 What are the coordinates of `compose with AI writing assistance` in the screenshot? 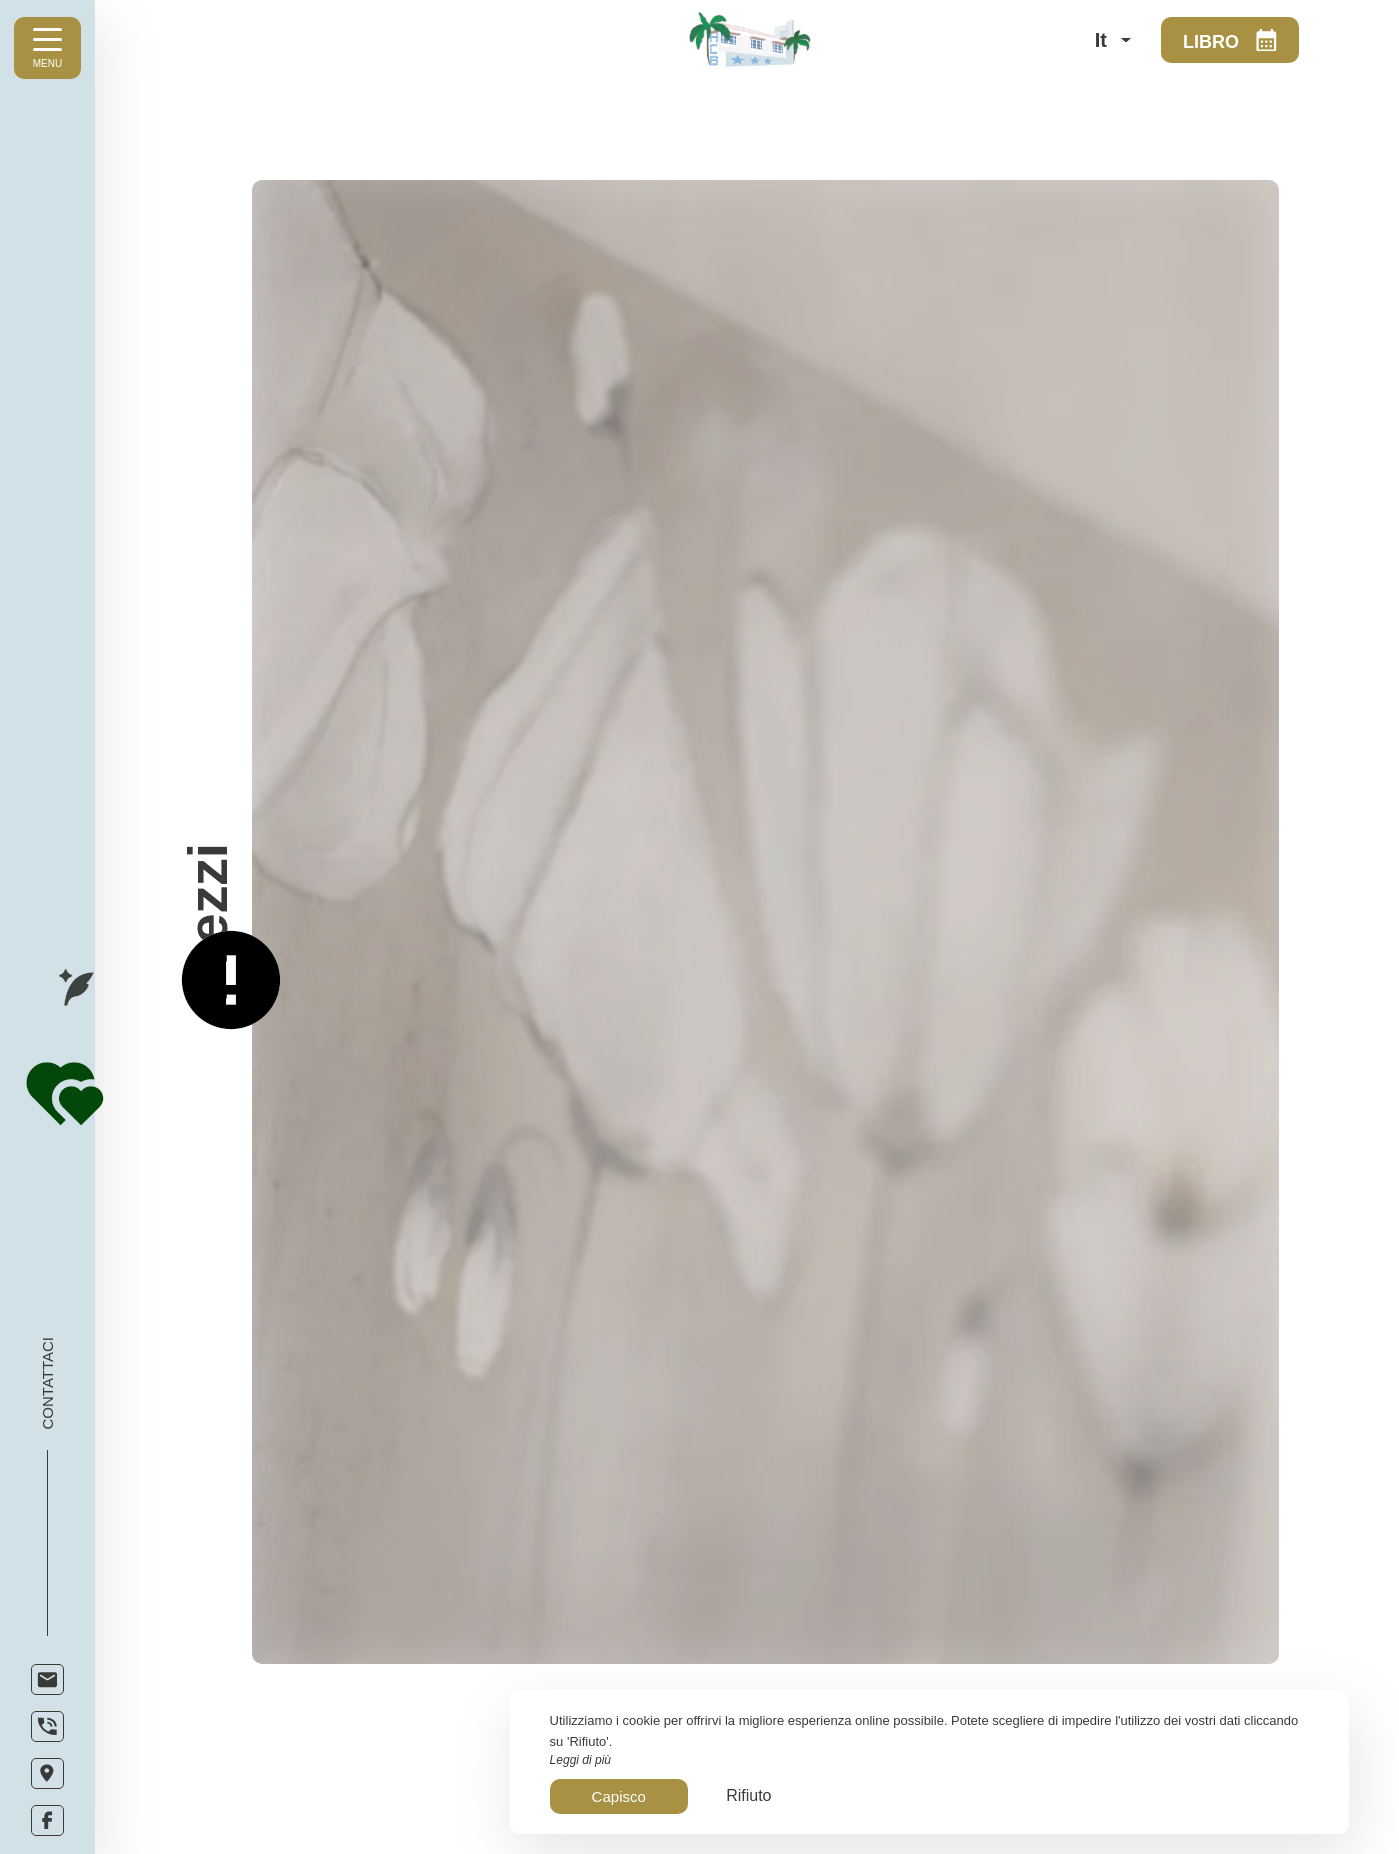 It's located at (79, 989).